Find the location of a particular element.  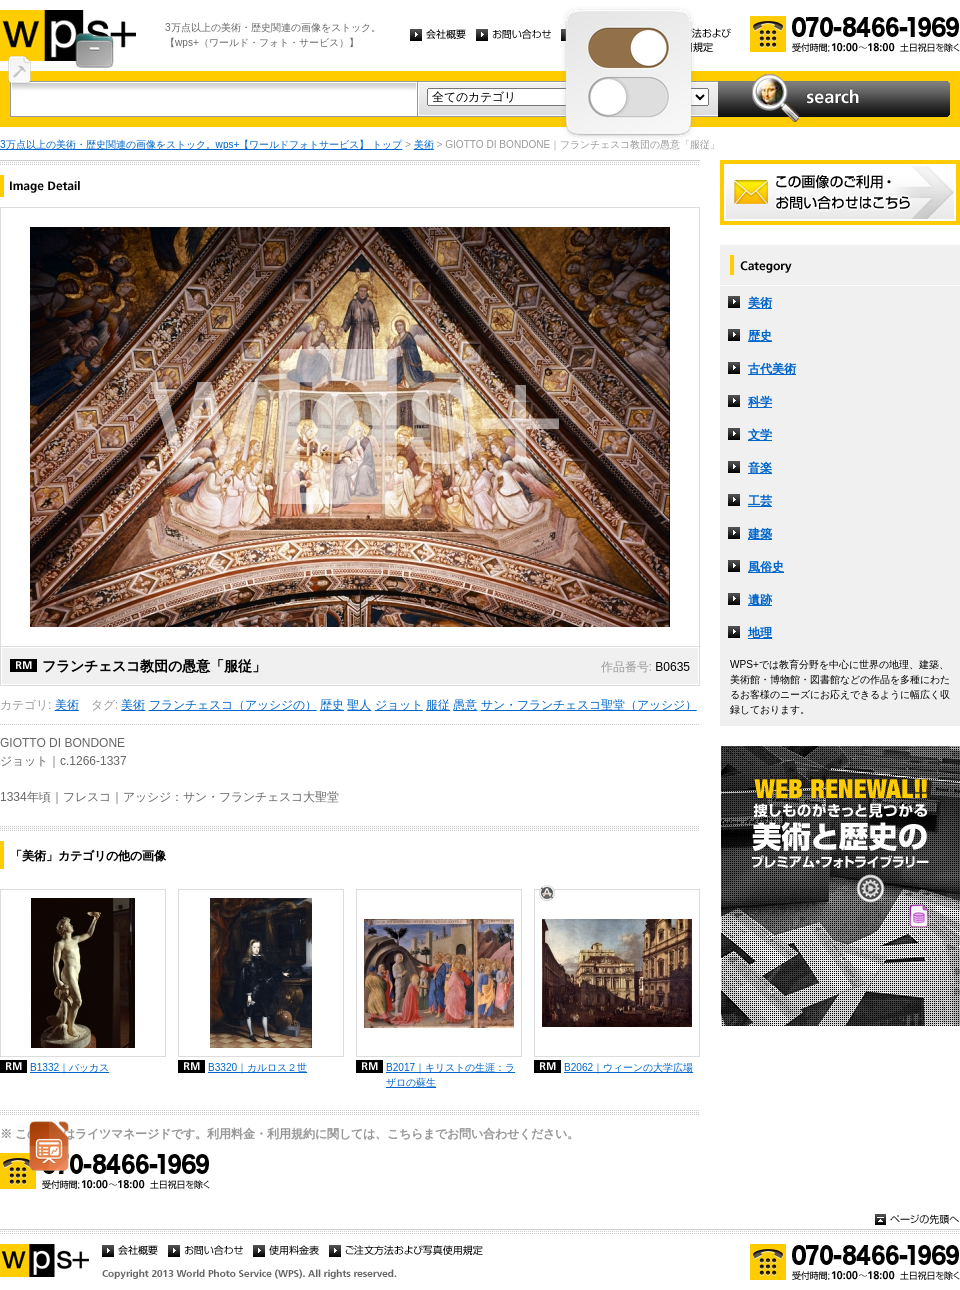

open the file manager application is located at coordinates (94, 50).